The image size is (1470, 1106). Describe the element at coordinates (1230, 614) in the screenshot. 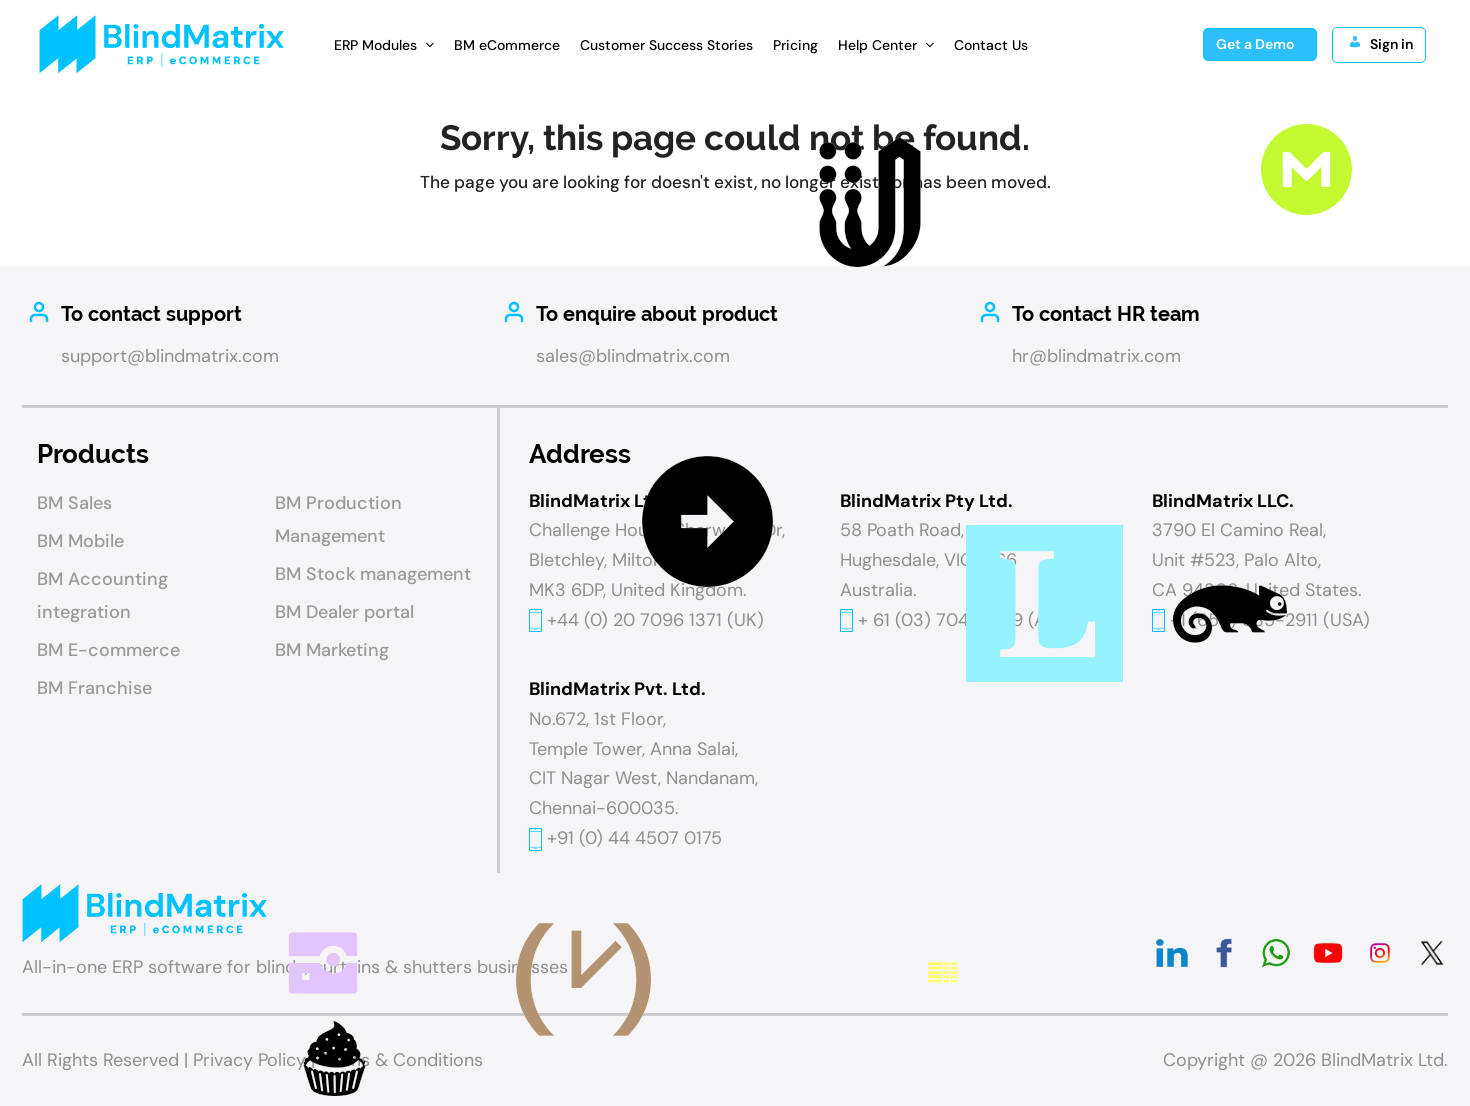

I see `SUSE Linux brand logo` at that location.